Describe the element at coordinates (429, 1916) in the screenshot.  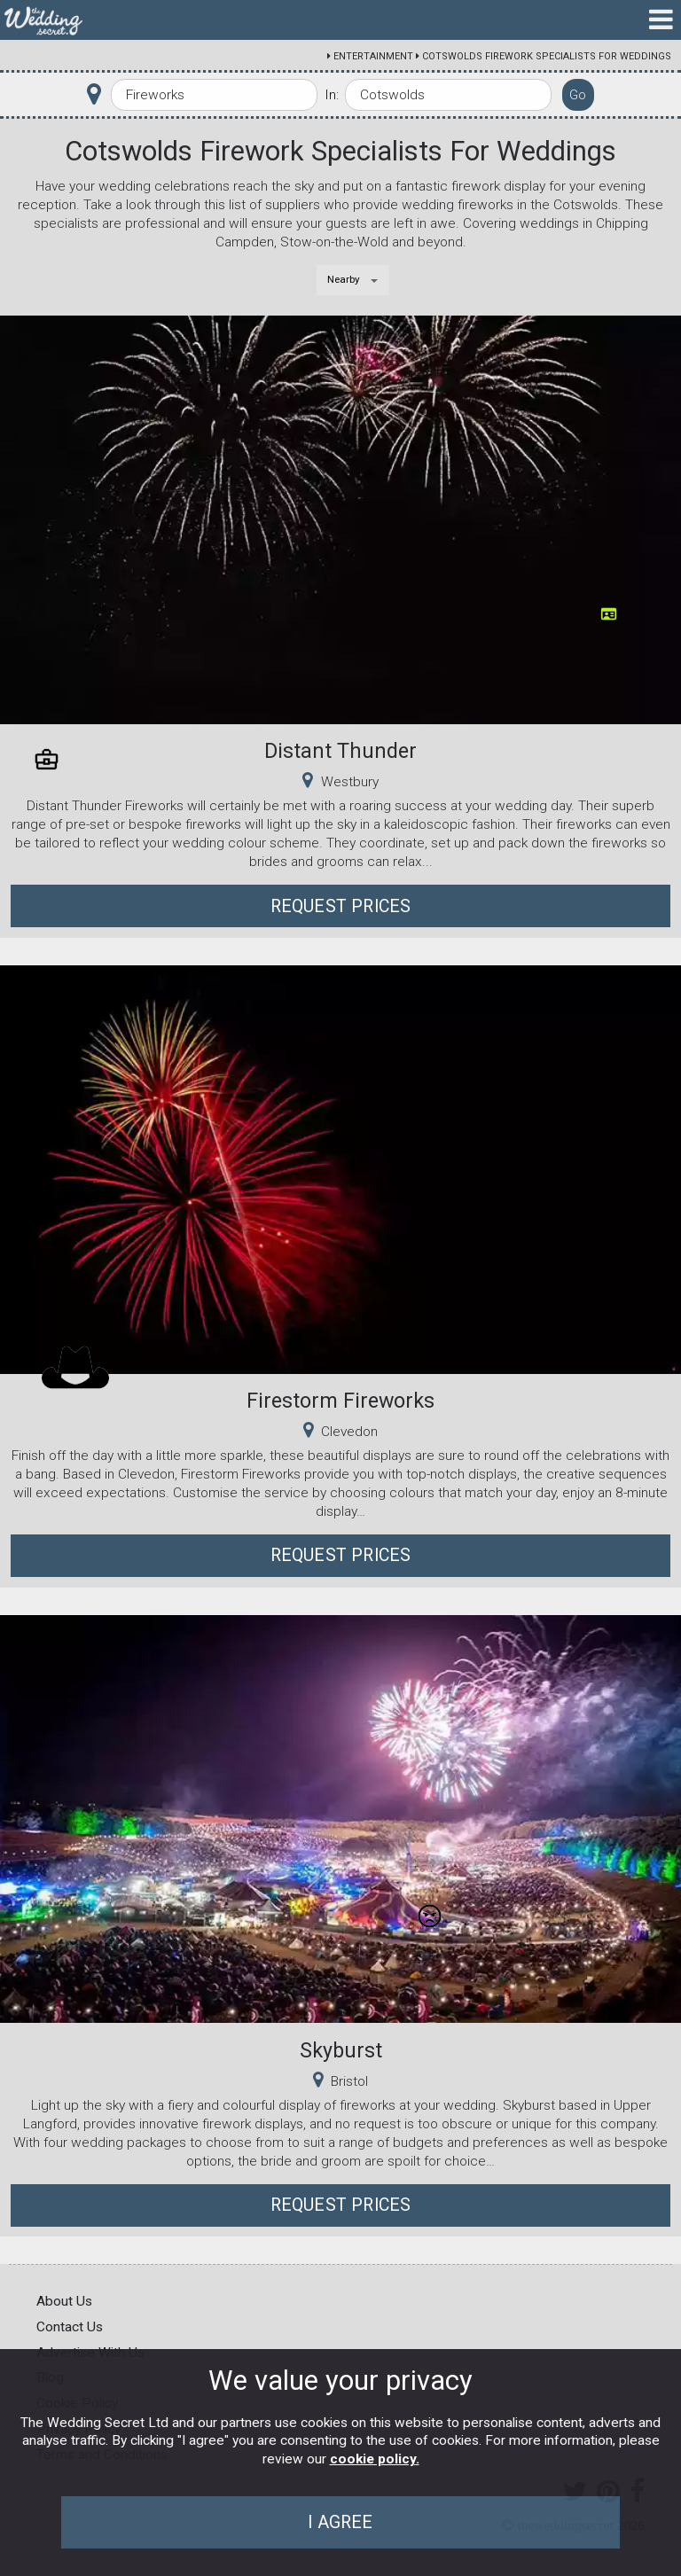
I see `express anger or frustration in a reaction` at that location.